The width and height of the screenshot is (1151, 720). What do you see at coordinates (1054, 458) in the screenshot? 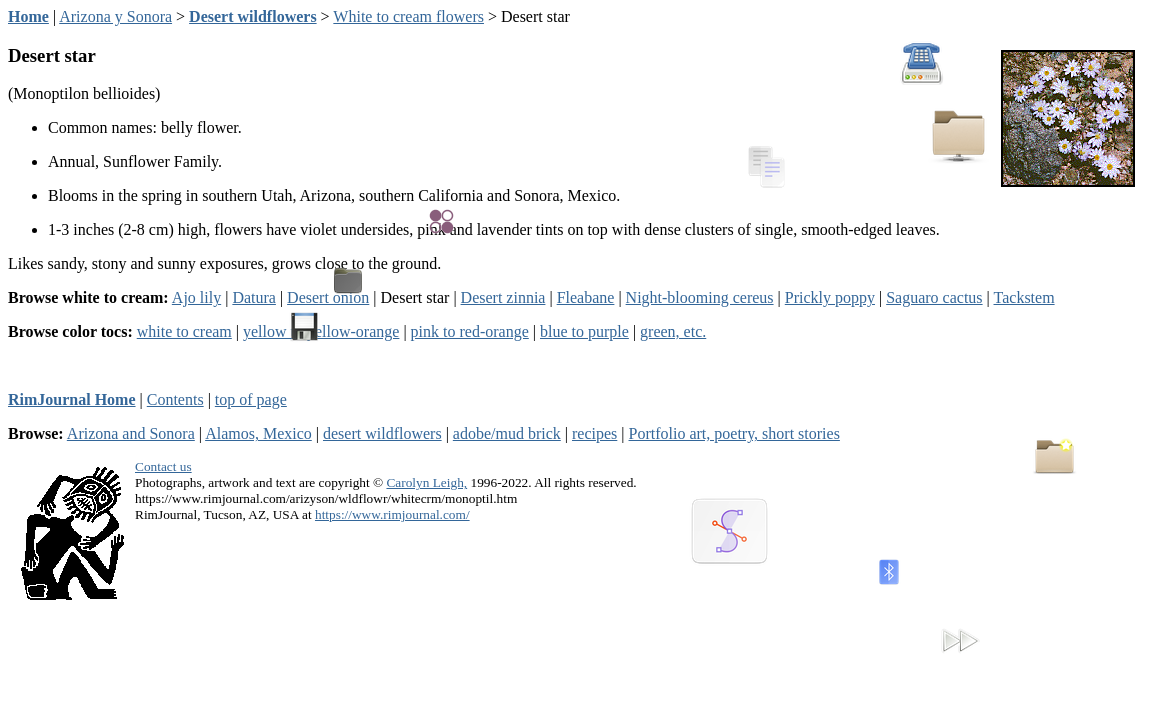
I see `create a new folder` at bounding box center [1054, 458].